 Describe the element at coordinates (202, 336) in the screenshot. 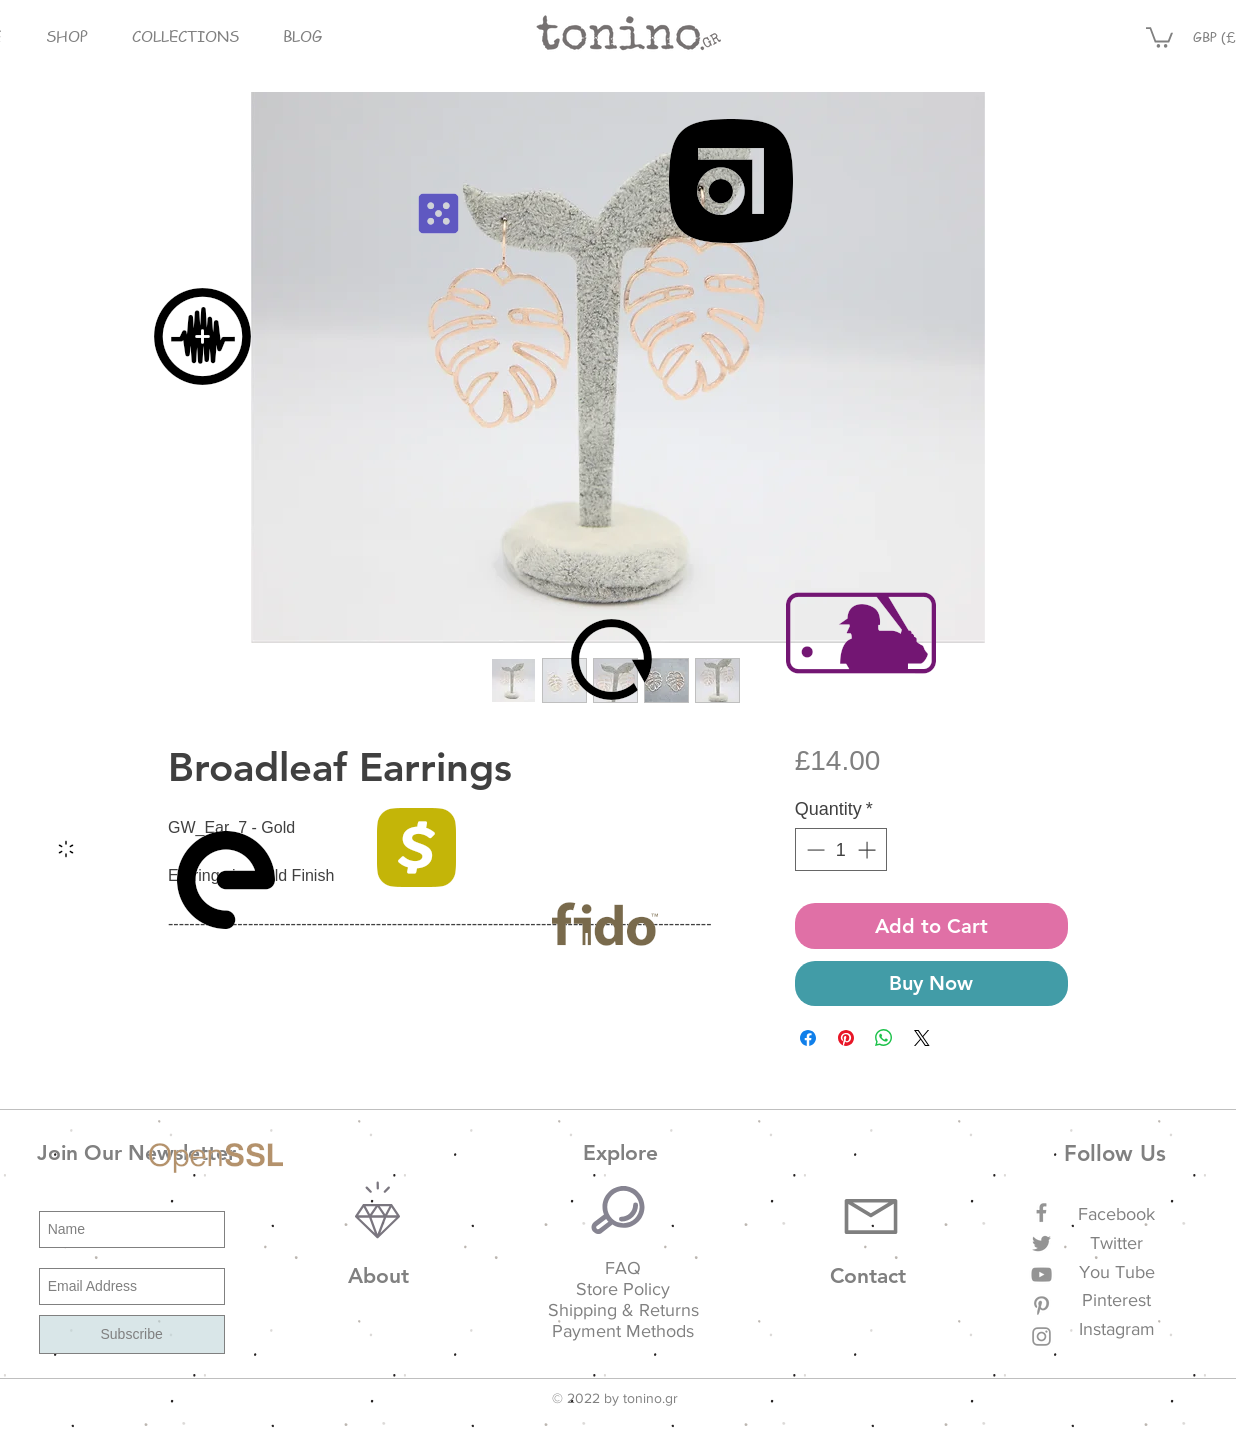

I see `creative commons sampling plus license indicator` at that location.